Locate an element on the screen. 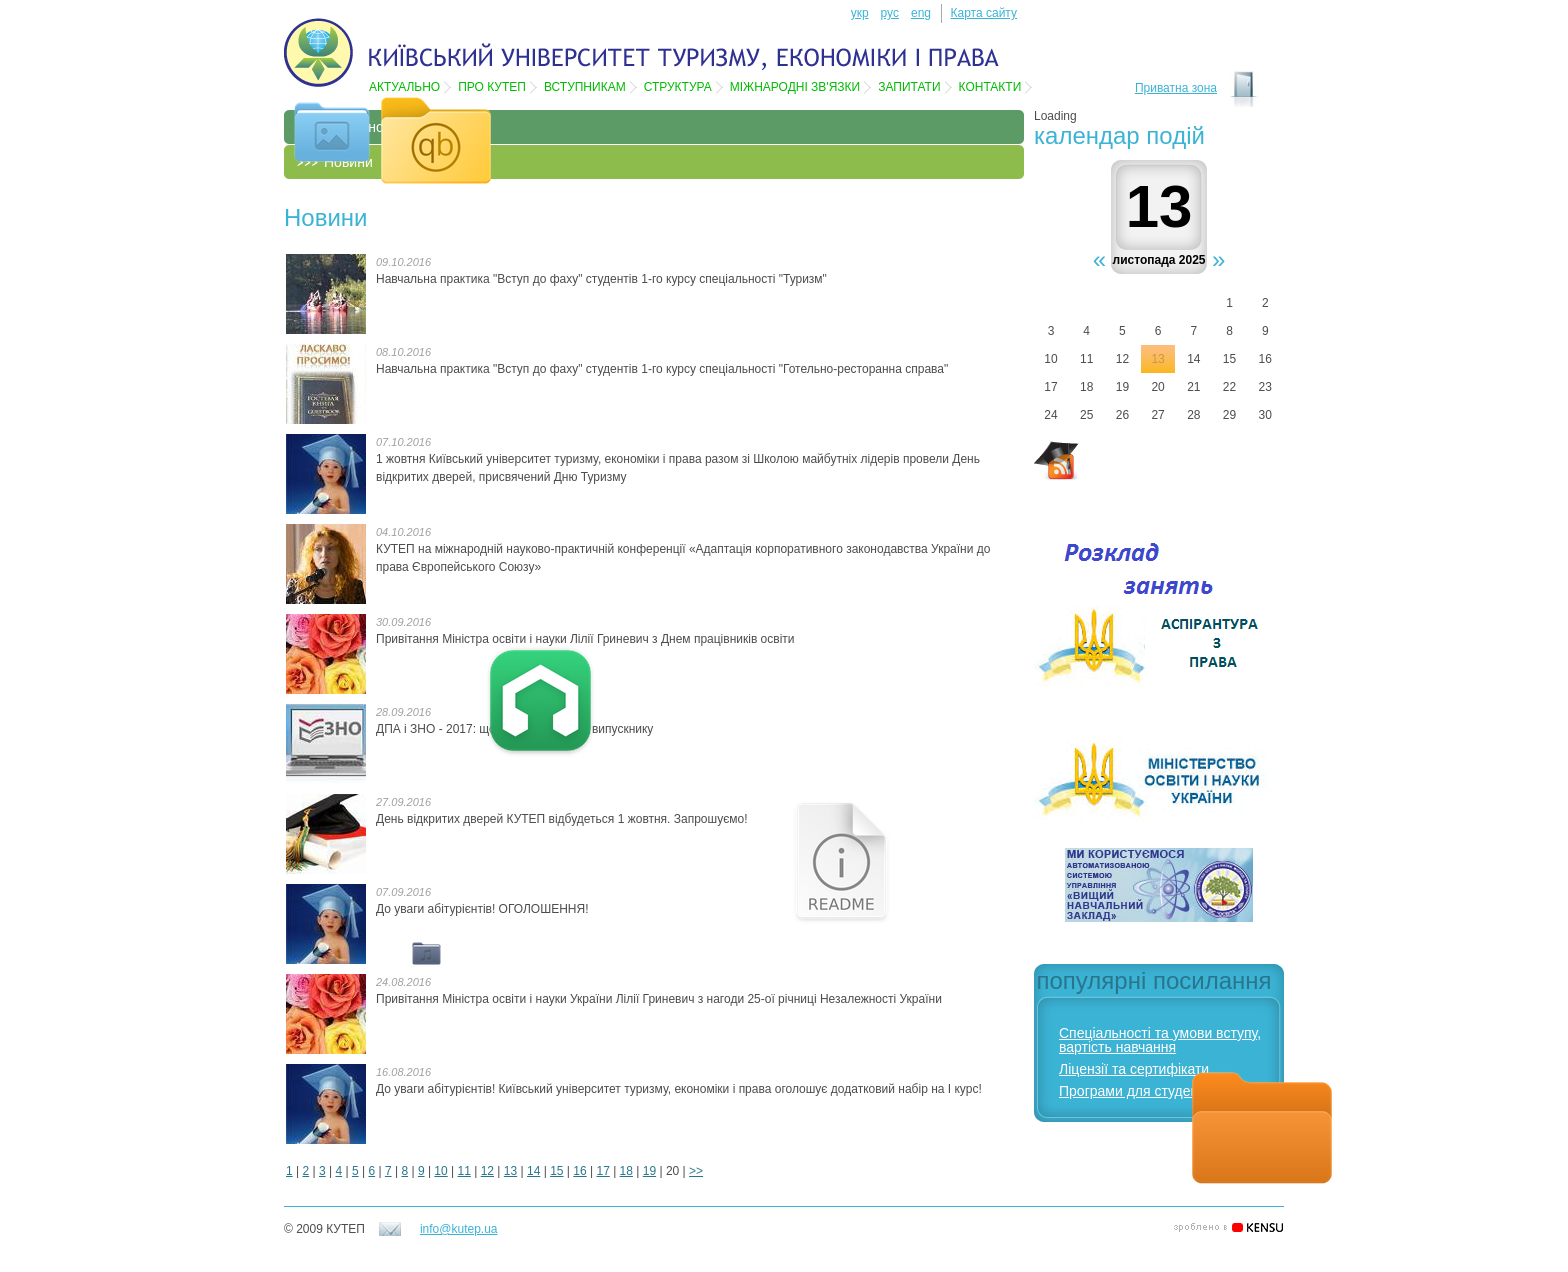  open qbittorrent downloads folder is located at coordinates (435, 143).